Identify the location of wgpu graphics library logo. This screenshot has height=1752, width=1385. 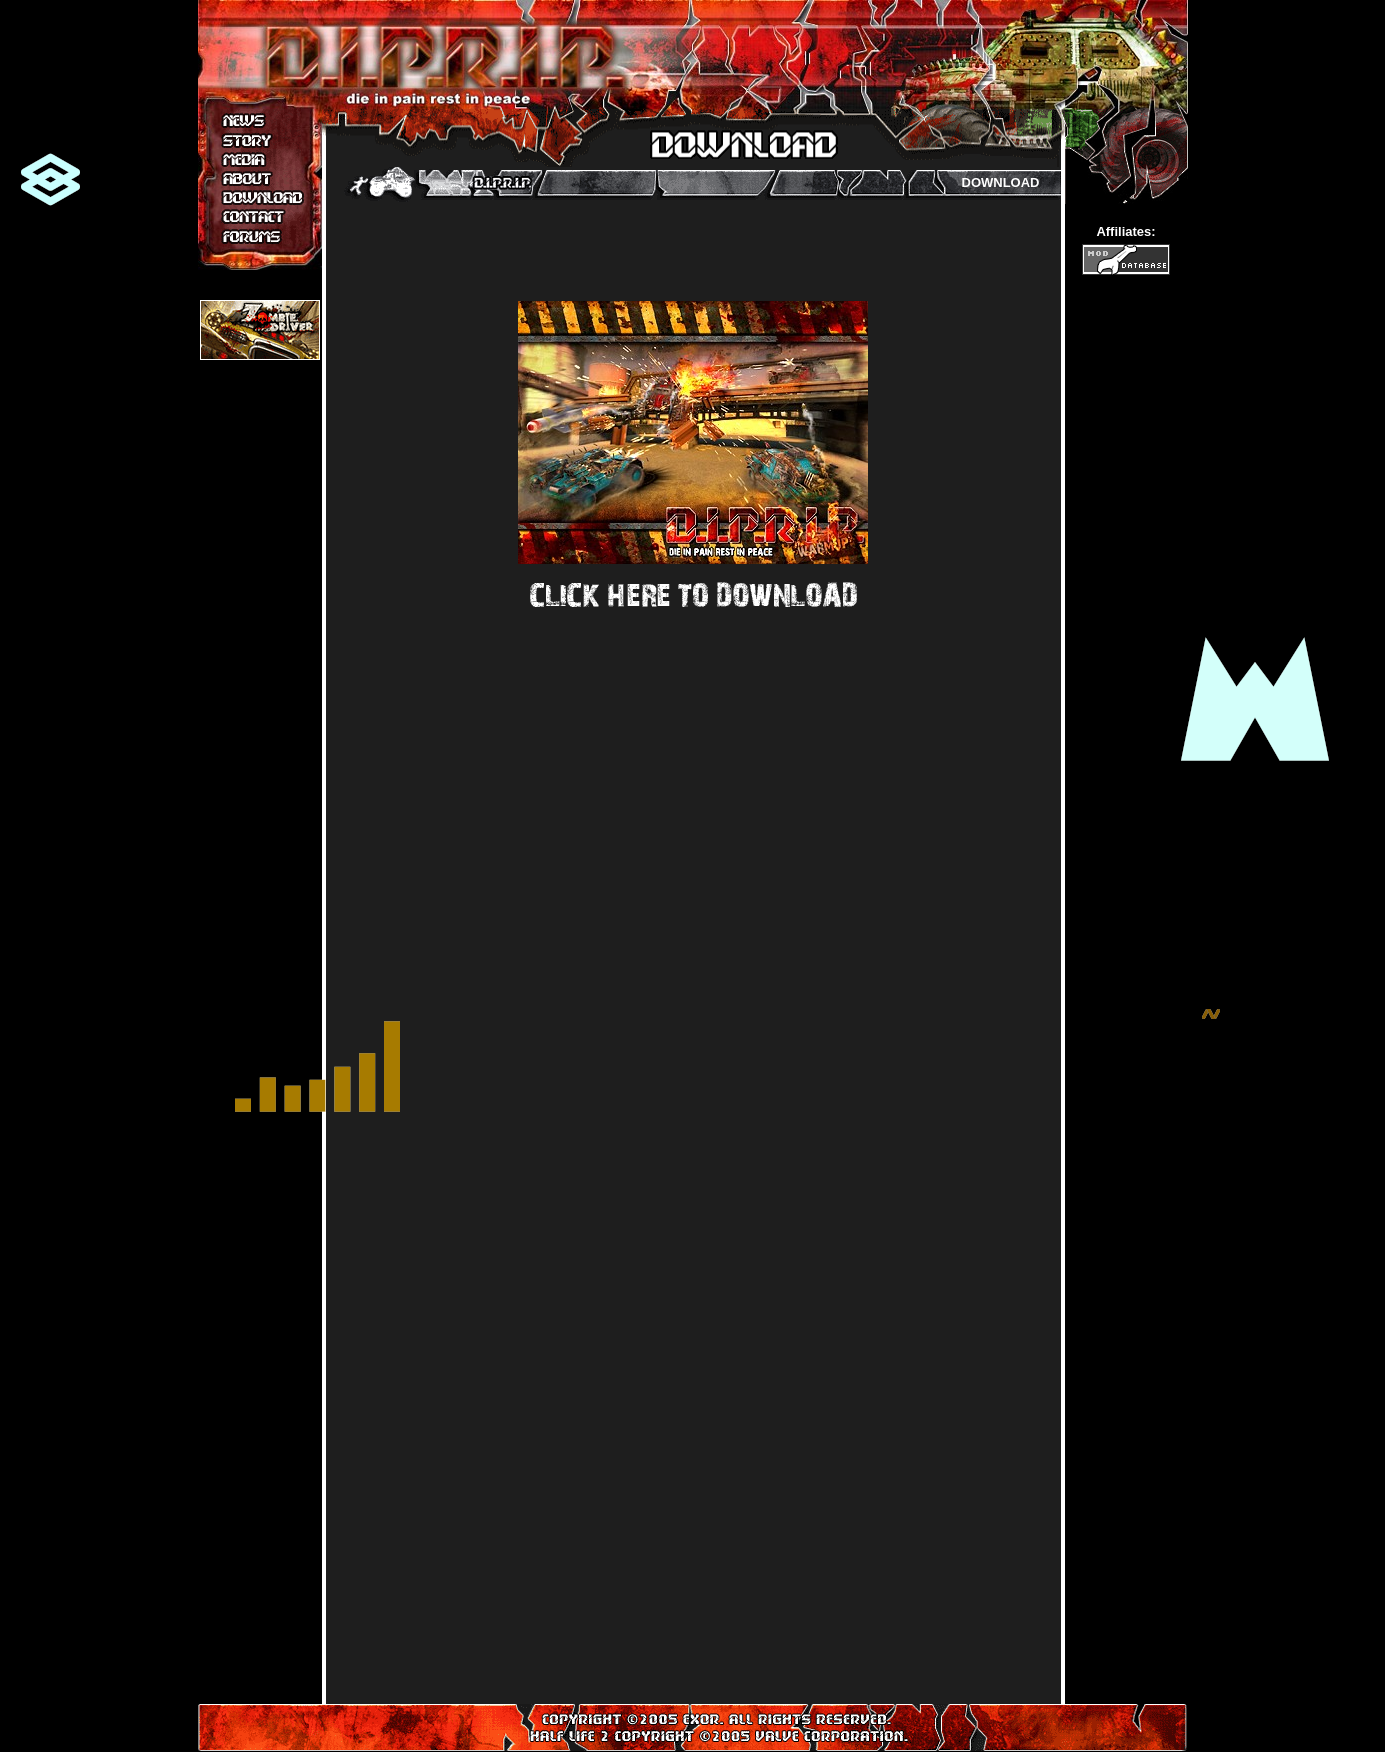
(1255, 699).